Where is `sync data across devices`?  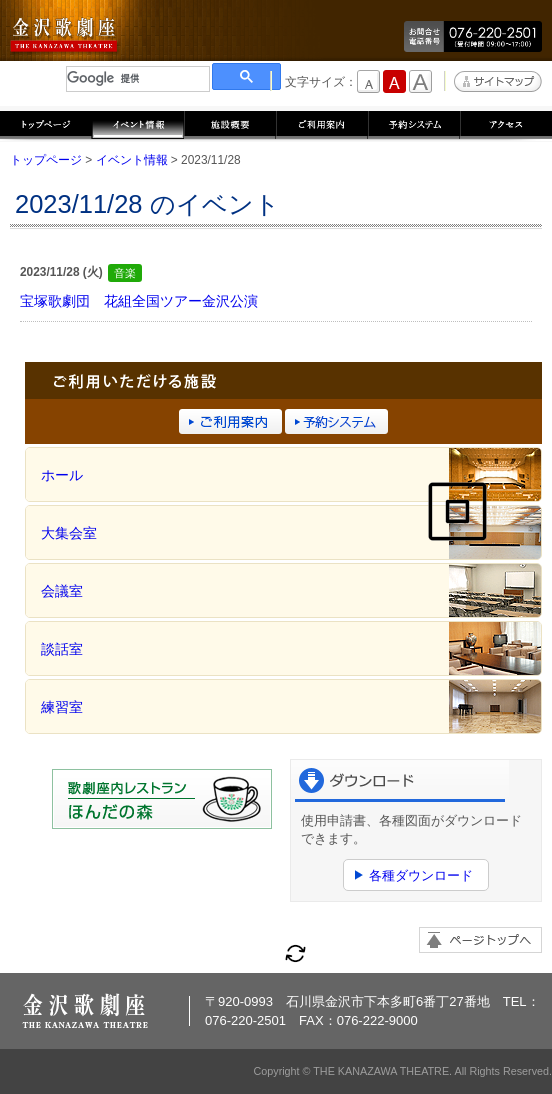
sync data across devices is located at coordinates (295, 953).